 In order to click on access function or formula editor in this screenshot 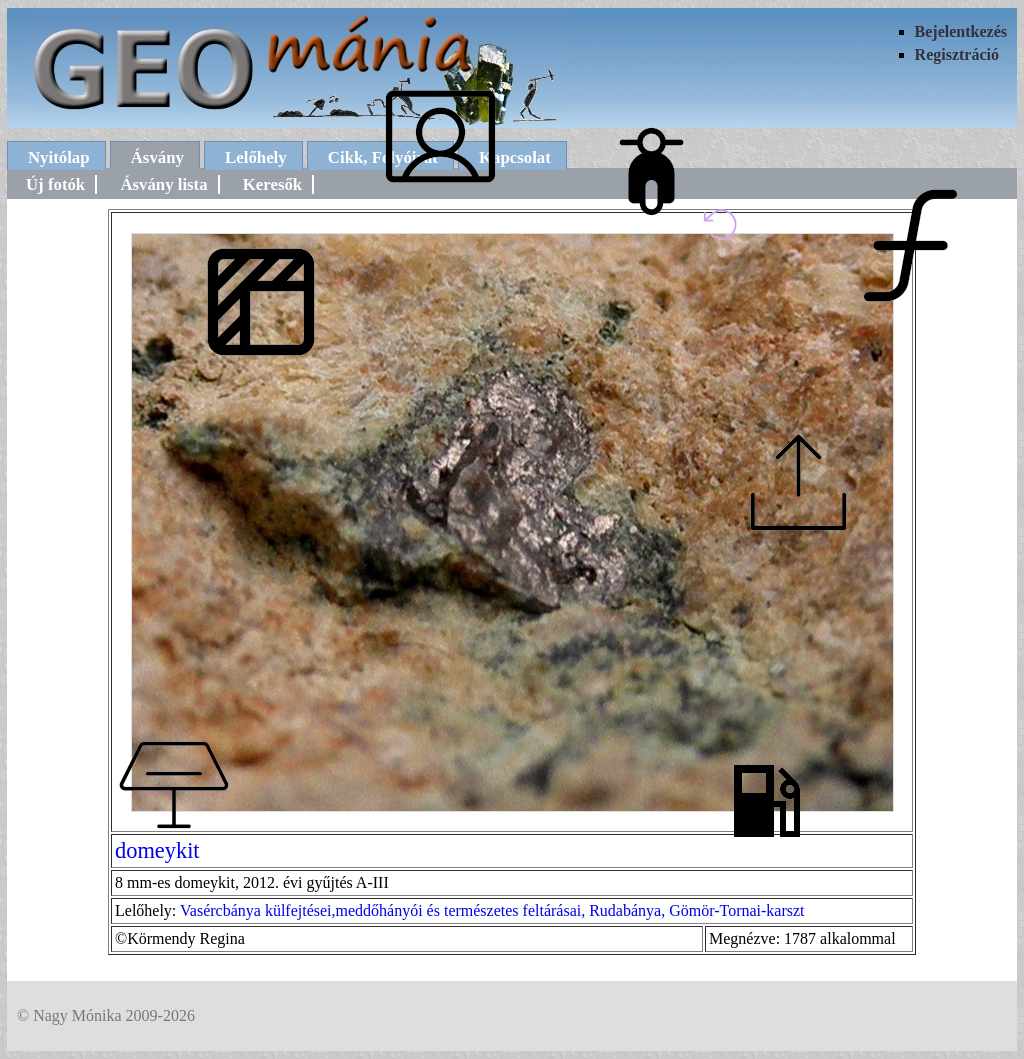, I will do `click(910, 245)`.